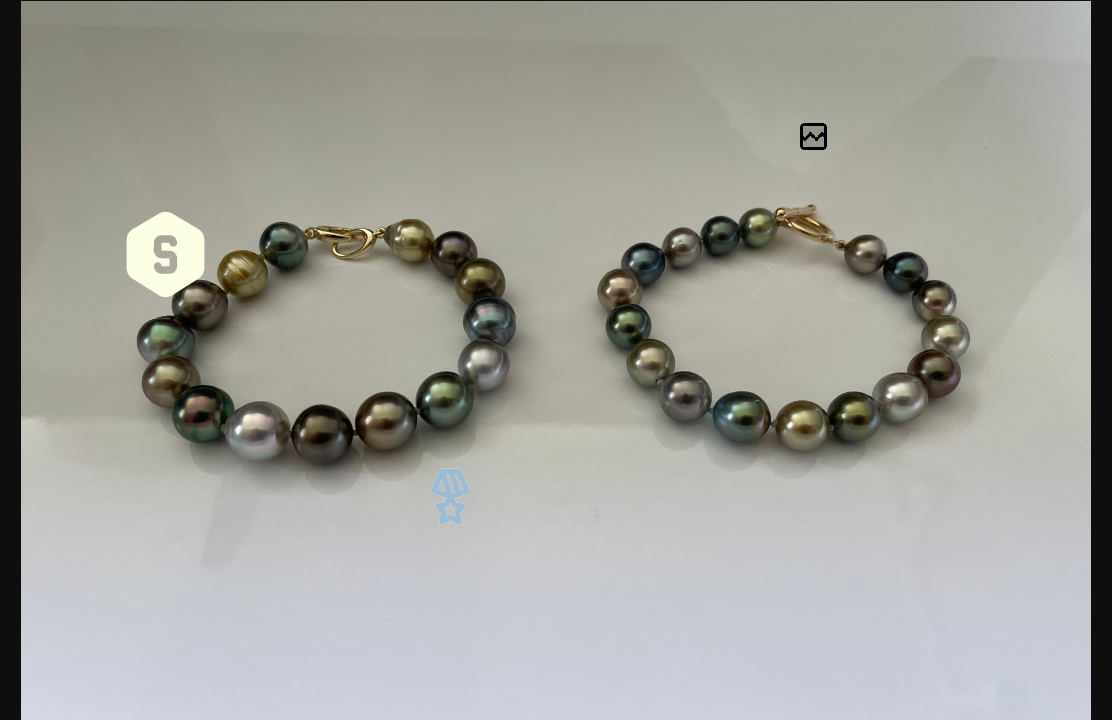 The height and width of the screenshot is (720, 1112). What do you see at coordinates (165, 254) in the screenshot?
I see `indicates a service or feature starting with "S"` at bounding box center [165, 254].